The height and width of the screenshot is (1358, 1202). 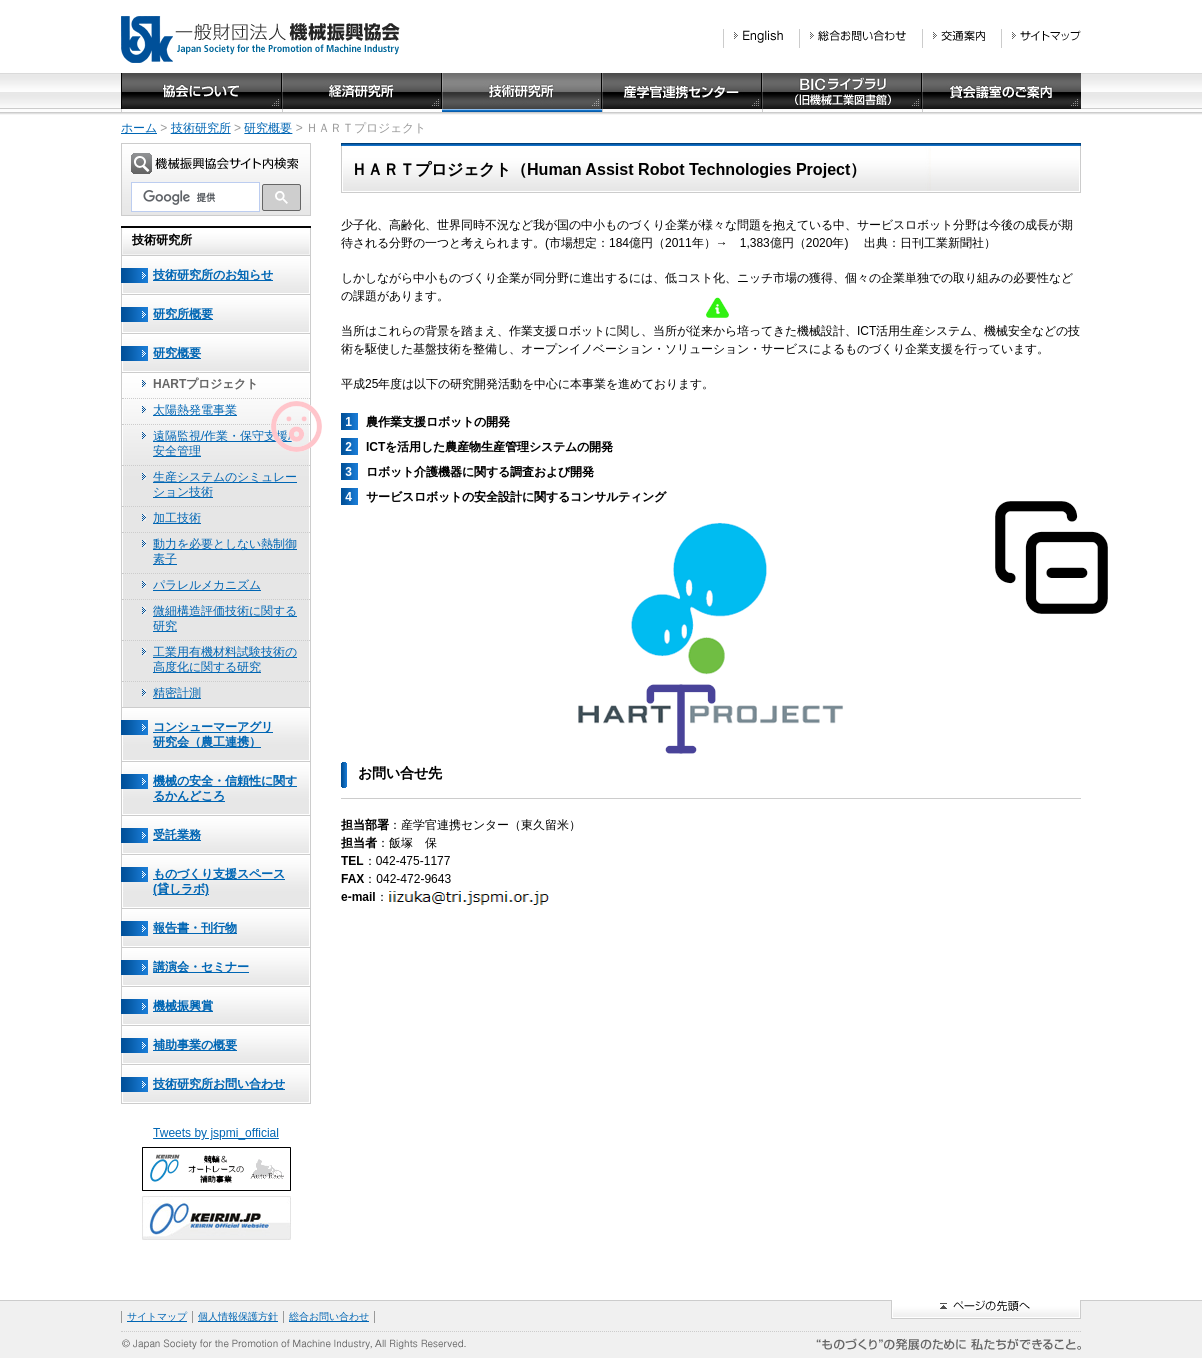 What do you see at coordinates (681, 719) in the screenshot?
I see `access text formatting options` at bounding box center [681, 719].